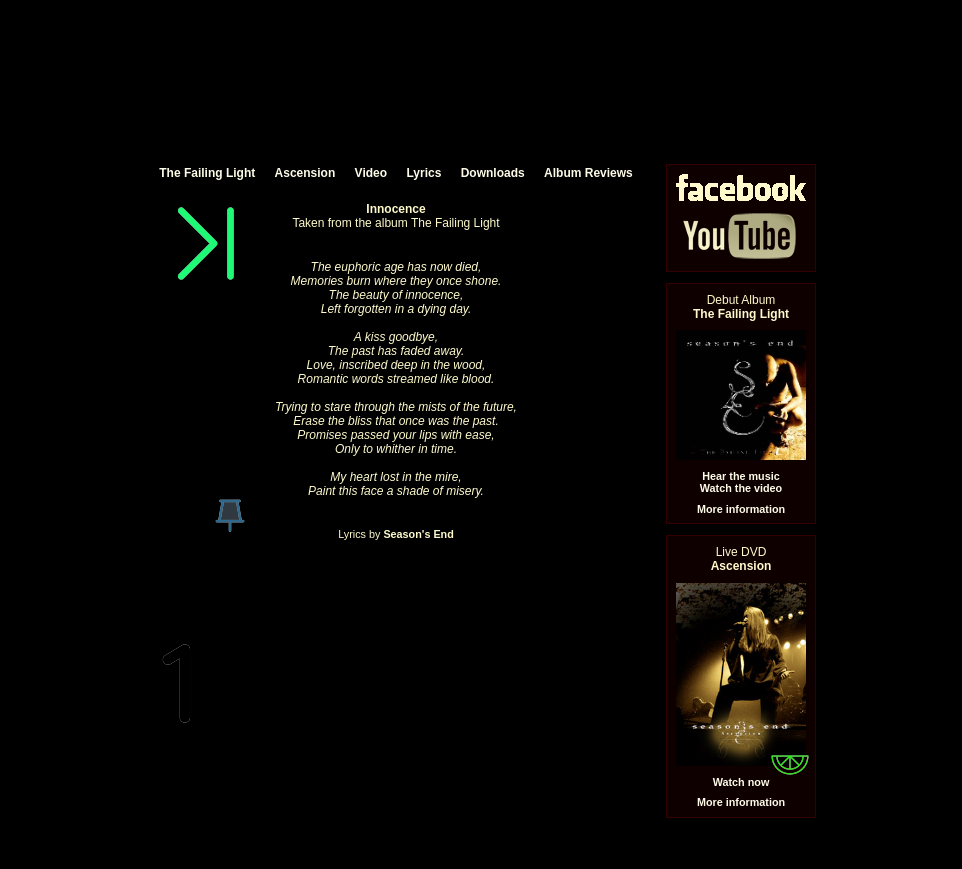 Image resolution: width=962 pixels, height=869 pixels. Describe the element at coordinates (230, 514) in the screenshot. I see `pin an item to keep it visible` at that location.